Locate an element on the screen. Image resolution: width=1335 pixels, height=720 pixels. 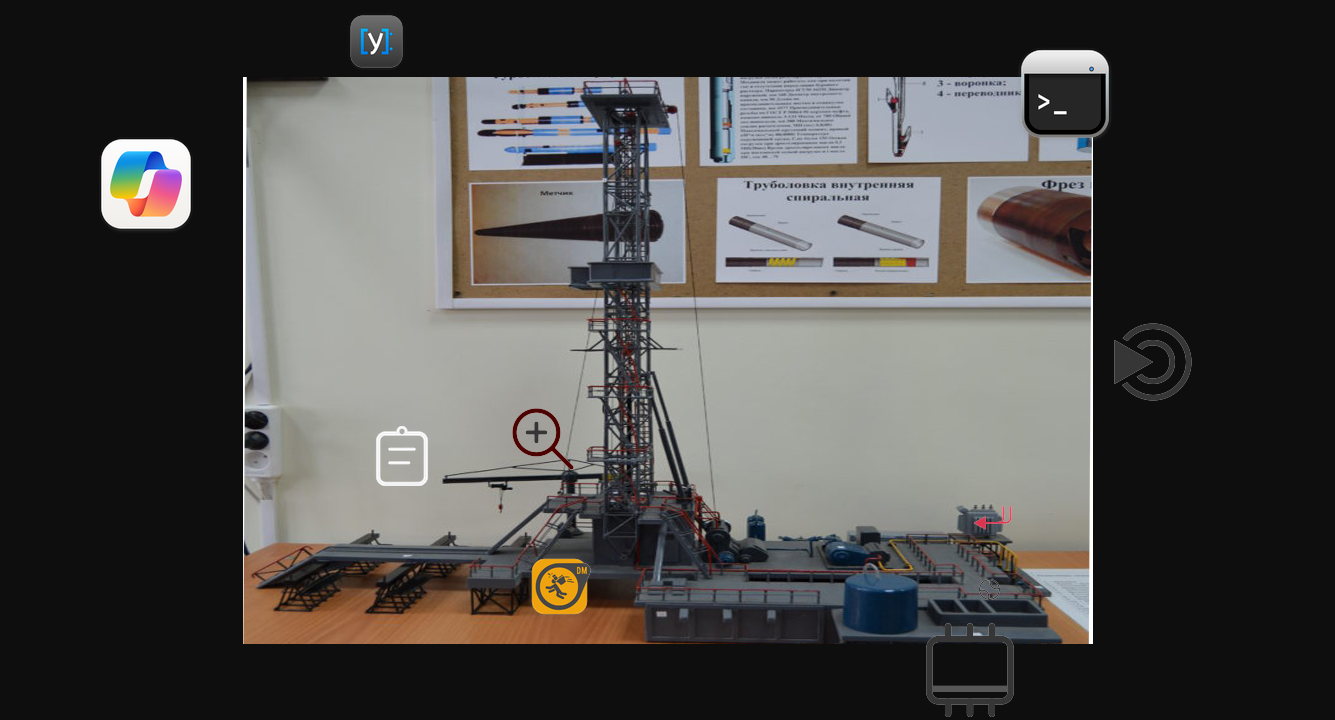
launch ipython interactive python shell is located at coordinates (376, 41).